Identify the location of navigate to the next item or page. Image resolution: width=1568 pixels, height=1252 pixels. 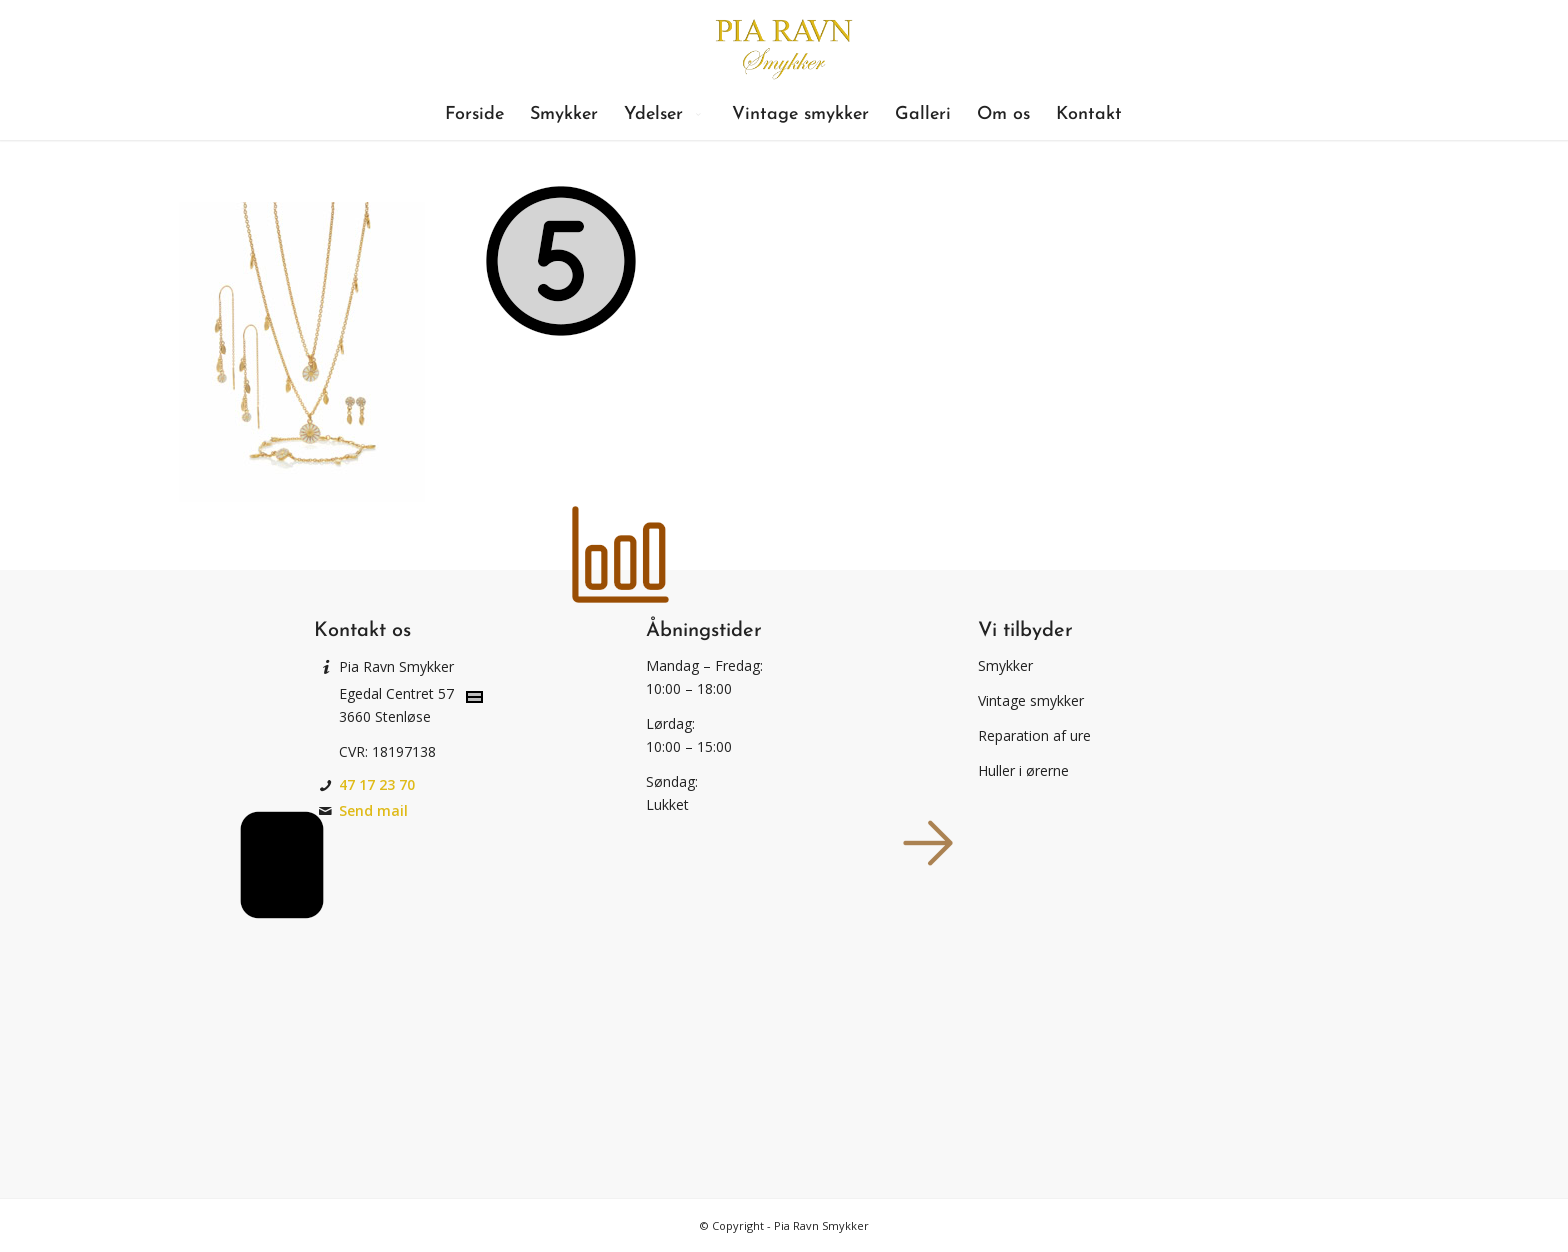
(928, 843).